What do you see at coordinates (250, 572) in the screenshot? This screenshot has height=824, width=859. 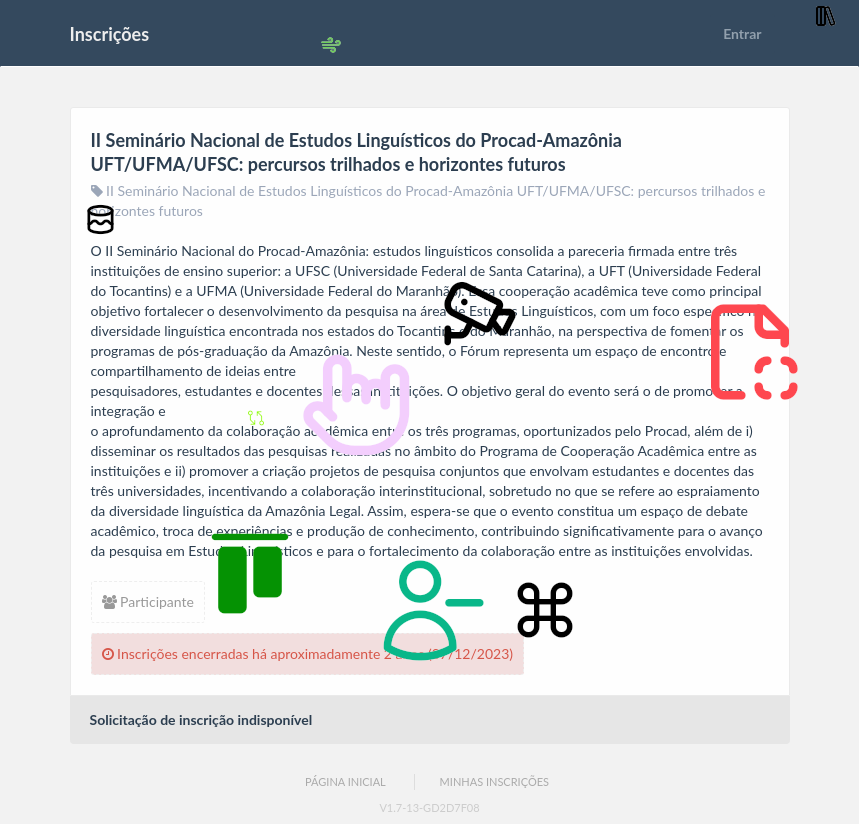 I see `align selected elements to the top` at bounding box center [250, 572].